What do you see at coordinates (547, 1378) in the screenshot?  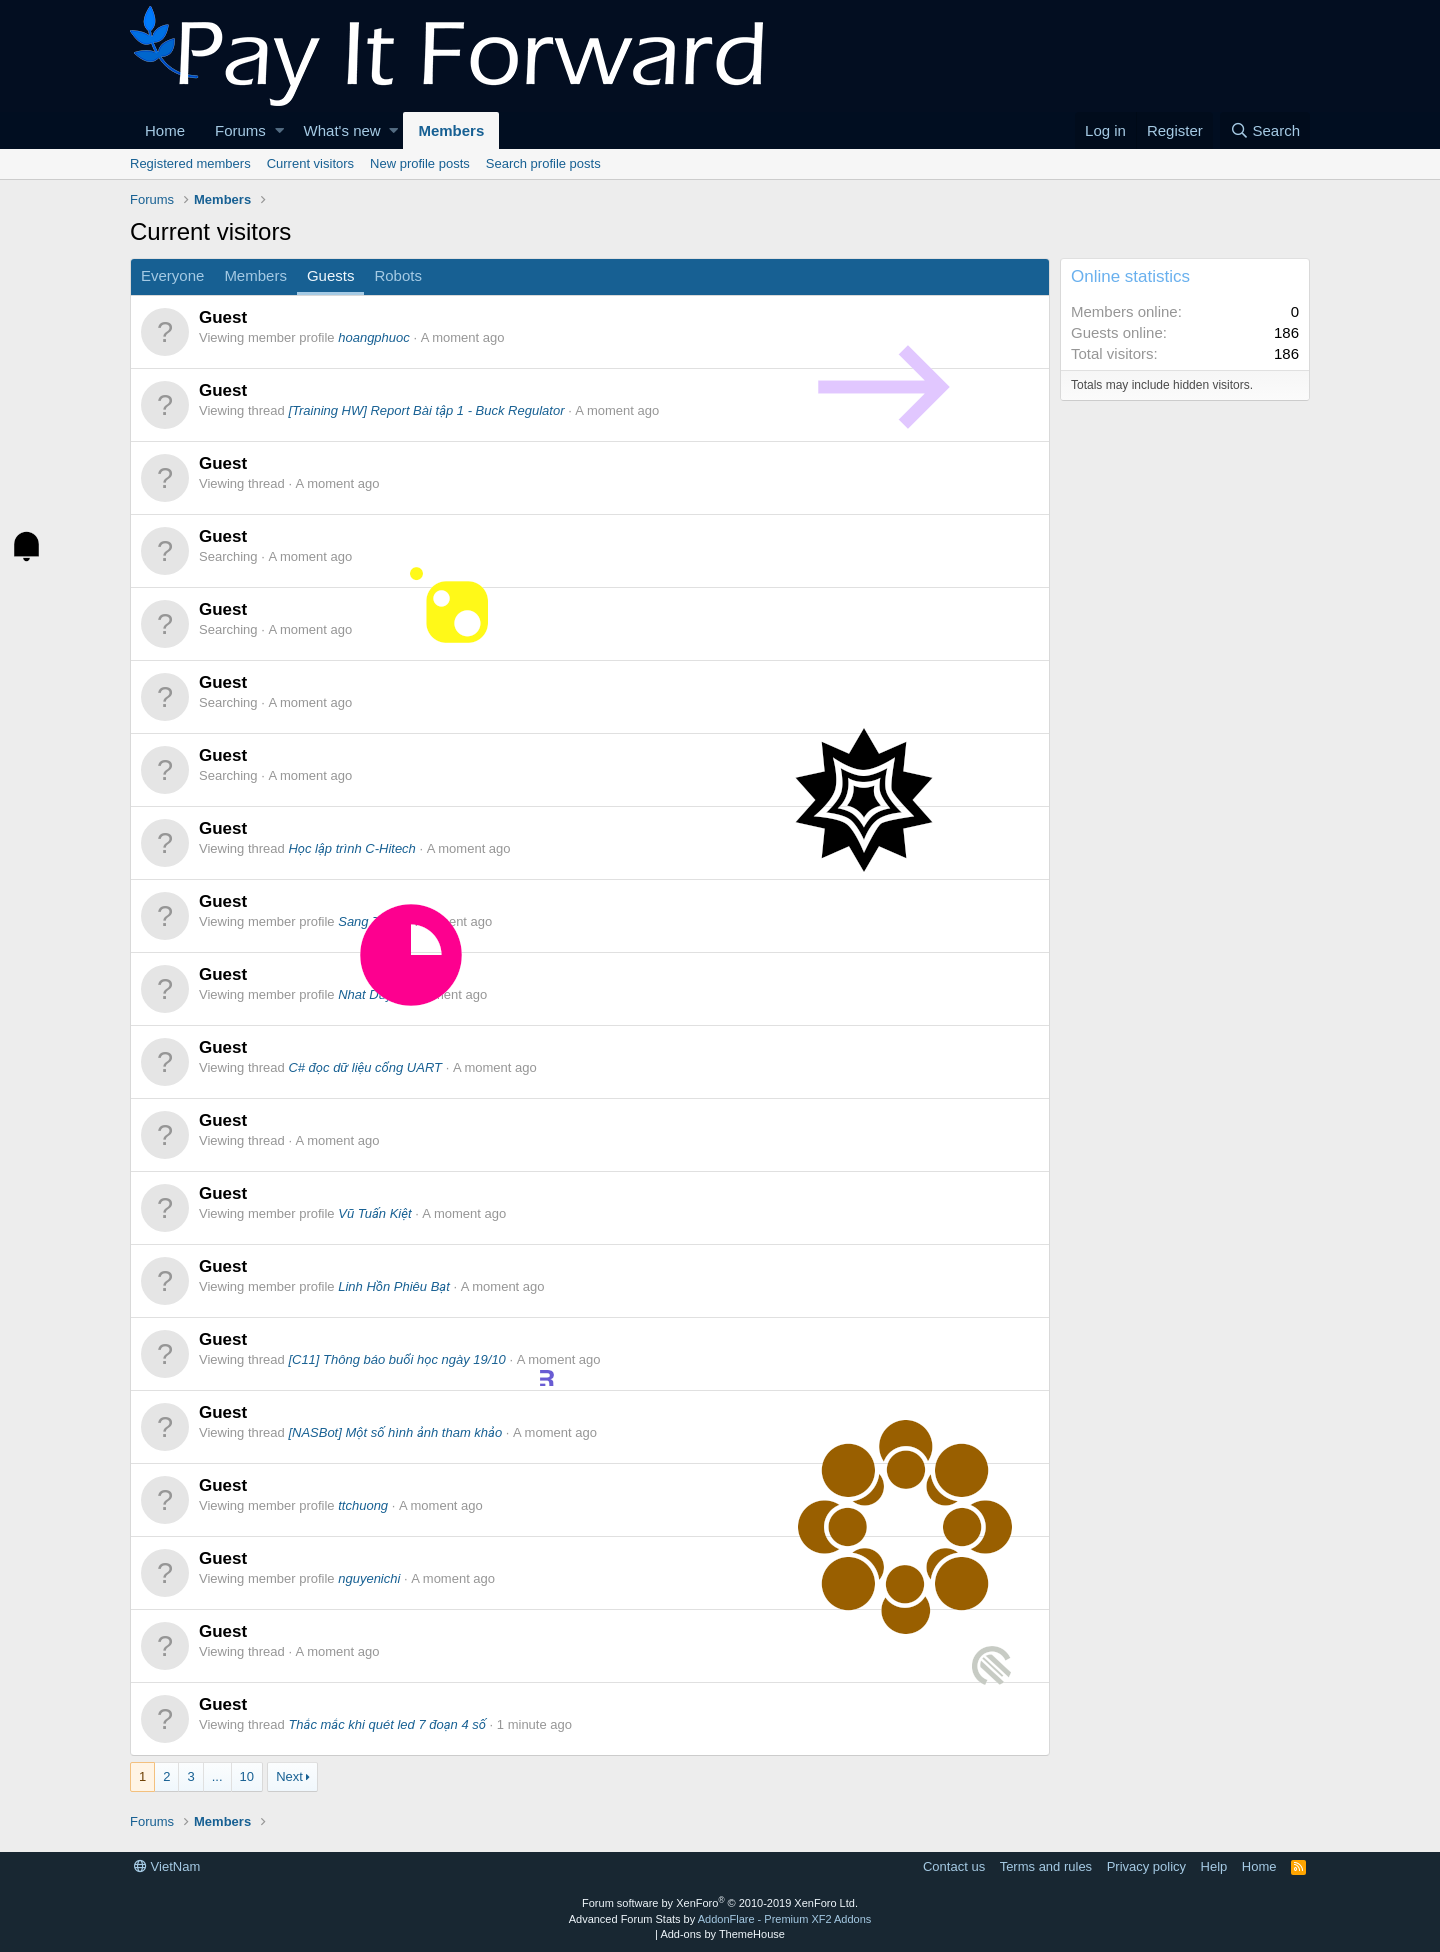 I see `remix framework logo` at bounding box center [547, 1378].